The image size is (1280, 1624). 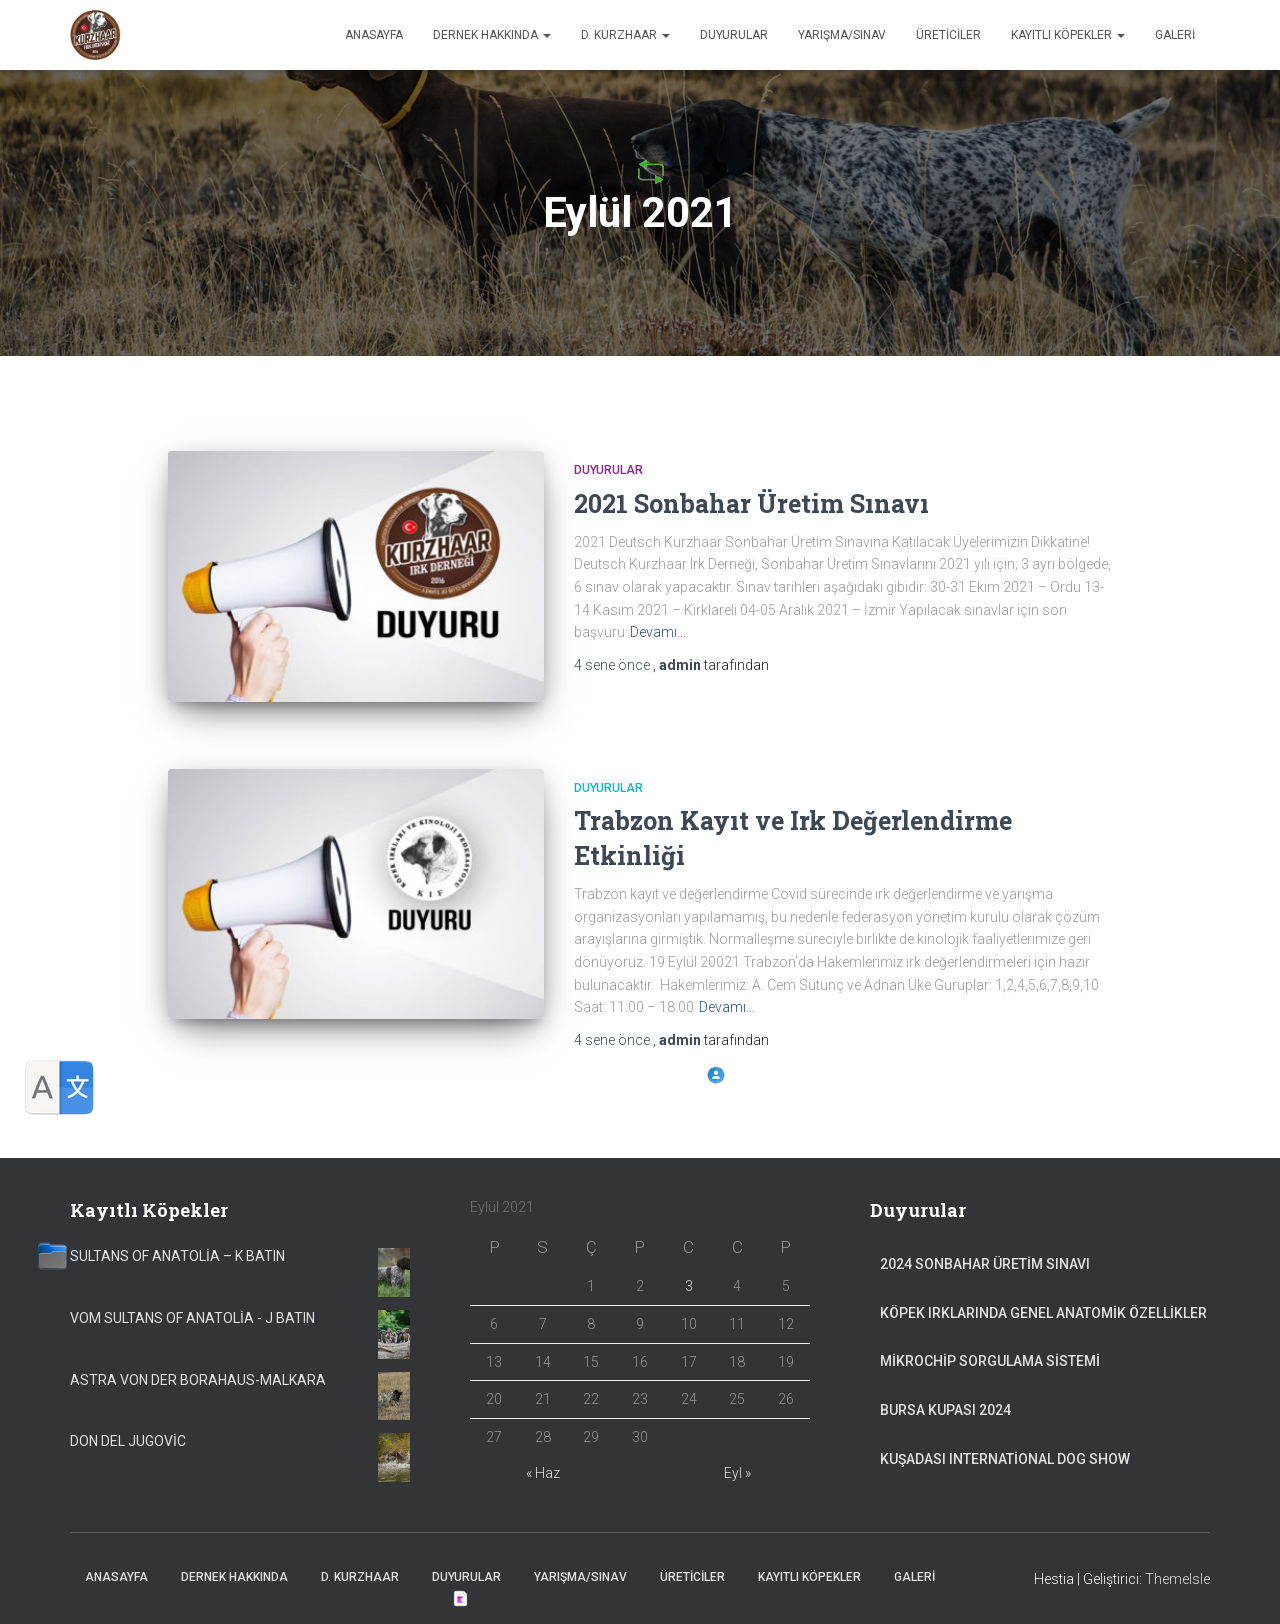 What do you see at coordinates (52, 1255) in the screenshot?
I see `drop files here to move them into this folder` at bounding box center [52, 1255].